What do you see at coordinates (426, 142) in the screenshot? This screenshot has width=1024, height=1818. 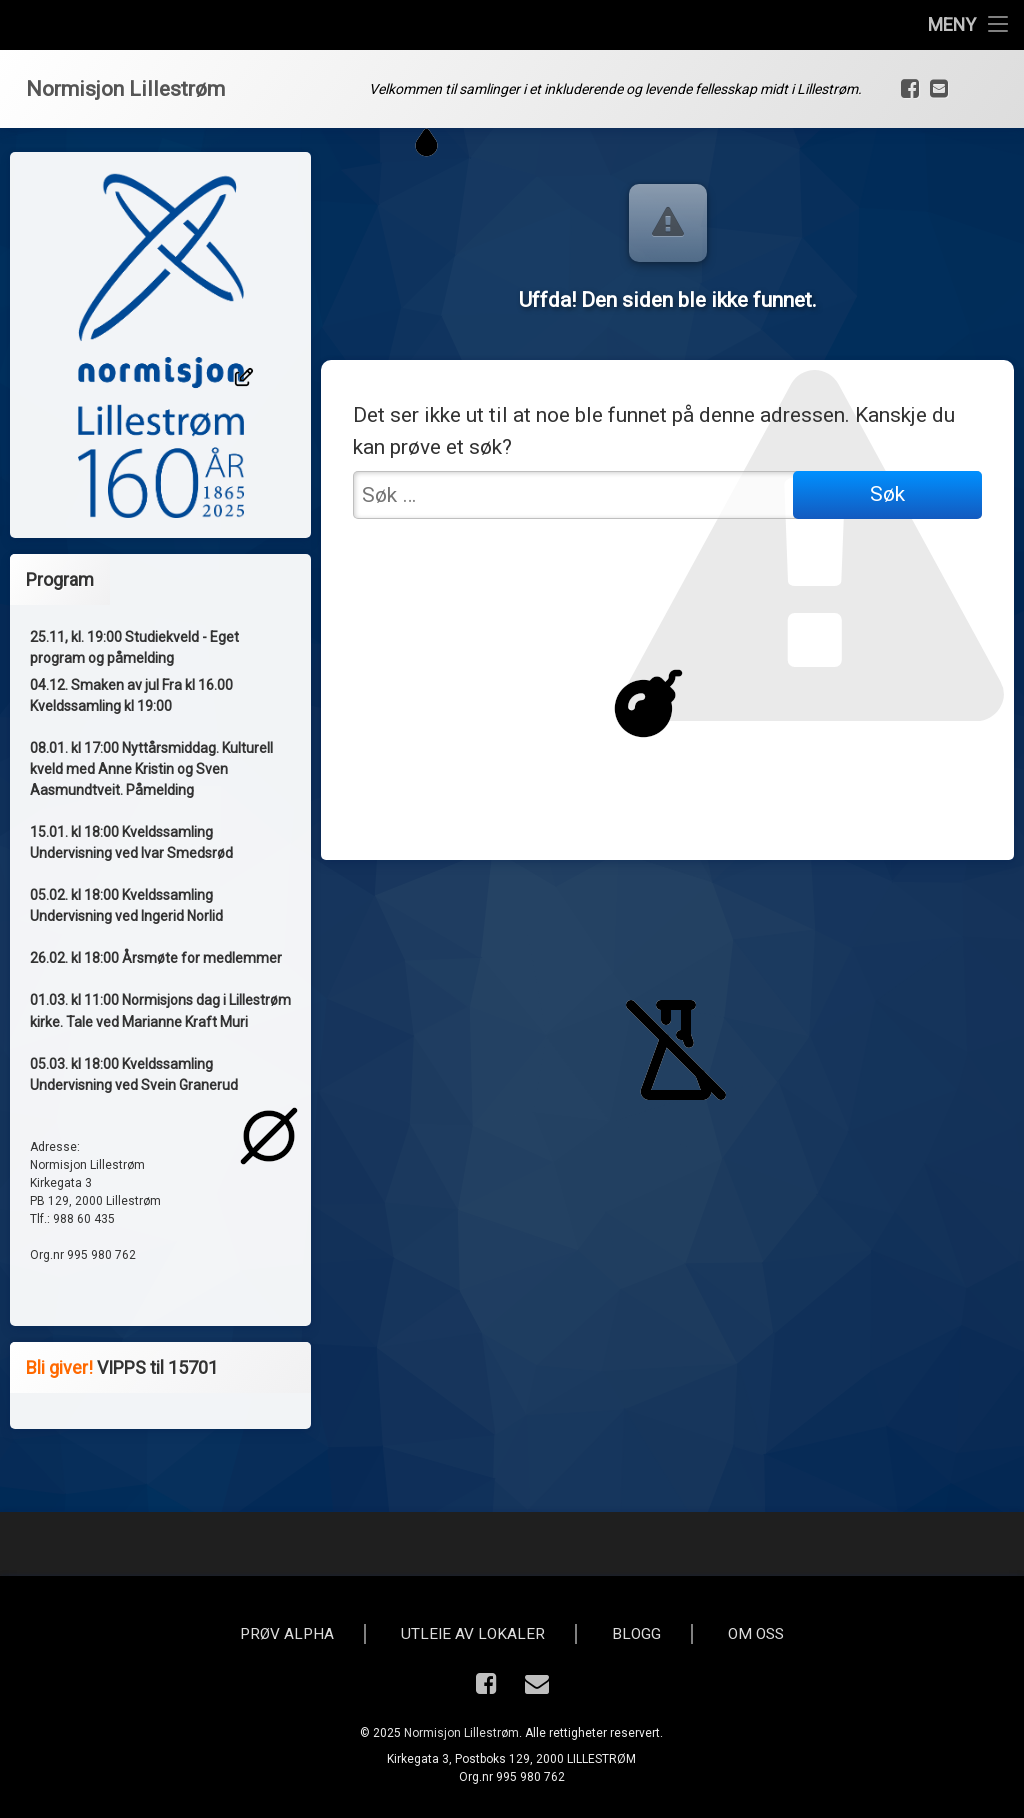 I see `adjust water or hydration settings` at bounding box center [426, 142].